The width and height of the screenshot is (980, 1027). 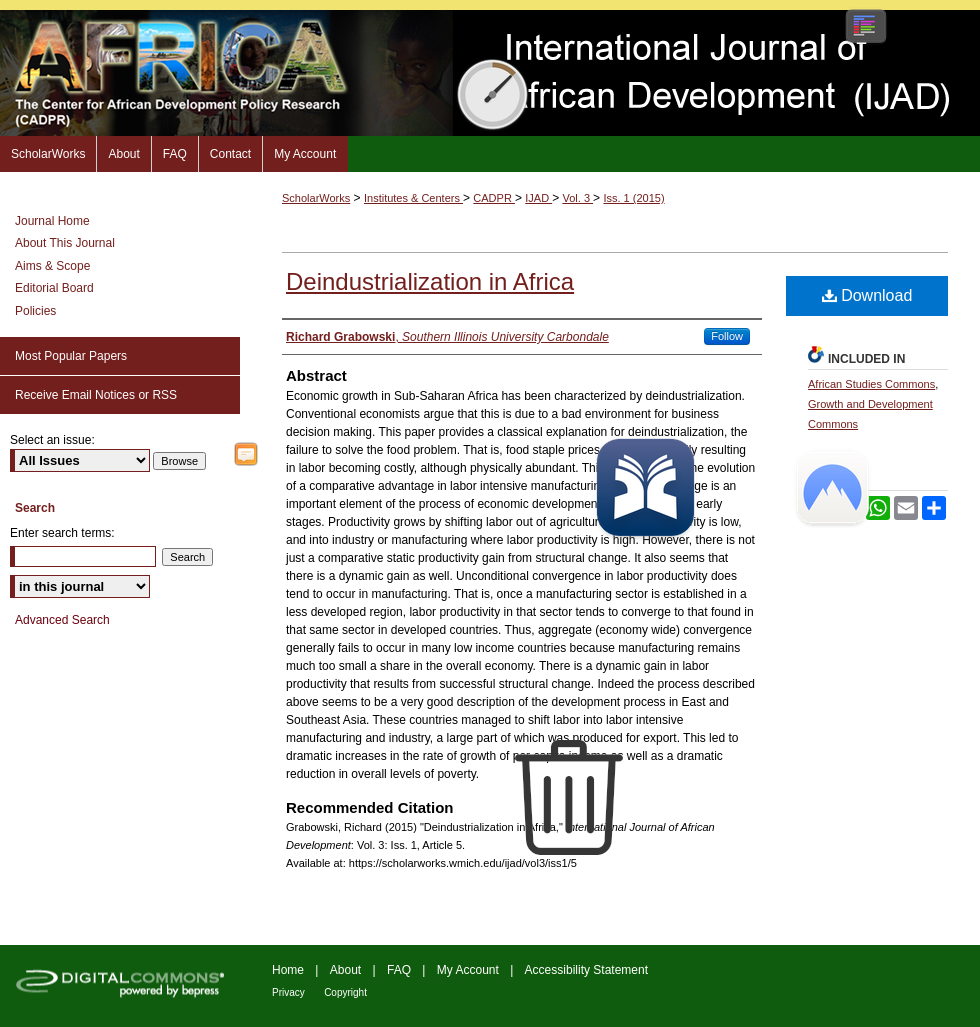 What do you see at coordinates (572, 797) in the screenshot?
I see `clear file history` at bounding box center [572, 797].